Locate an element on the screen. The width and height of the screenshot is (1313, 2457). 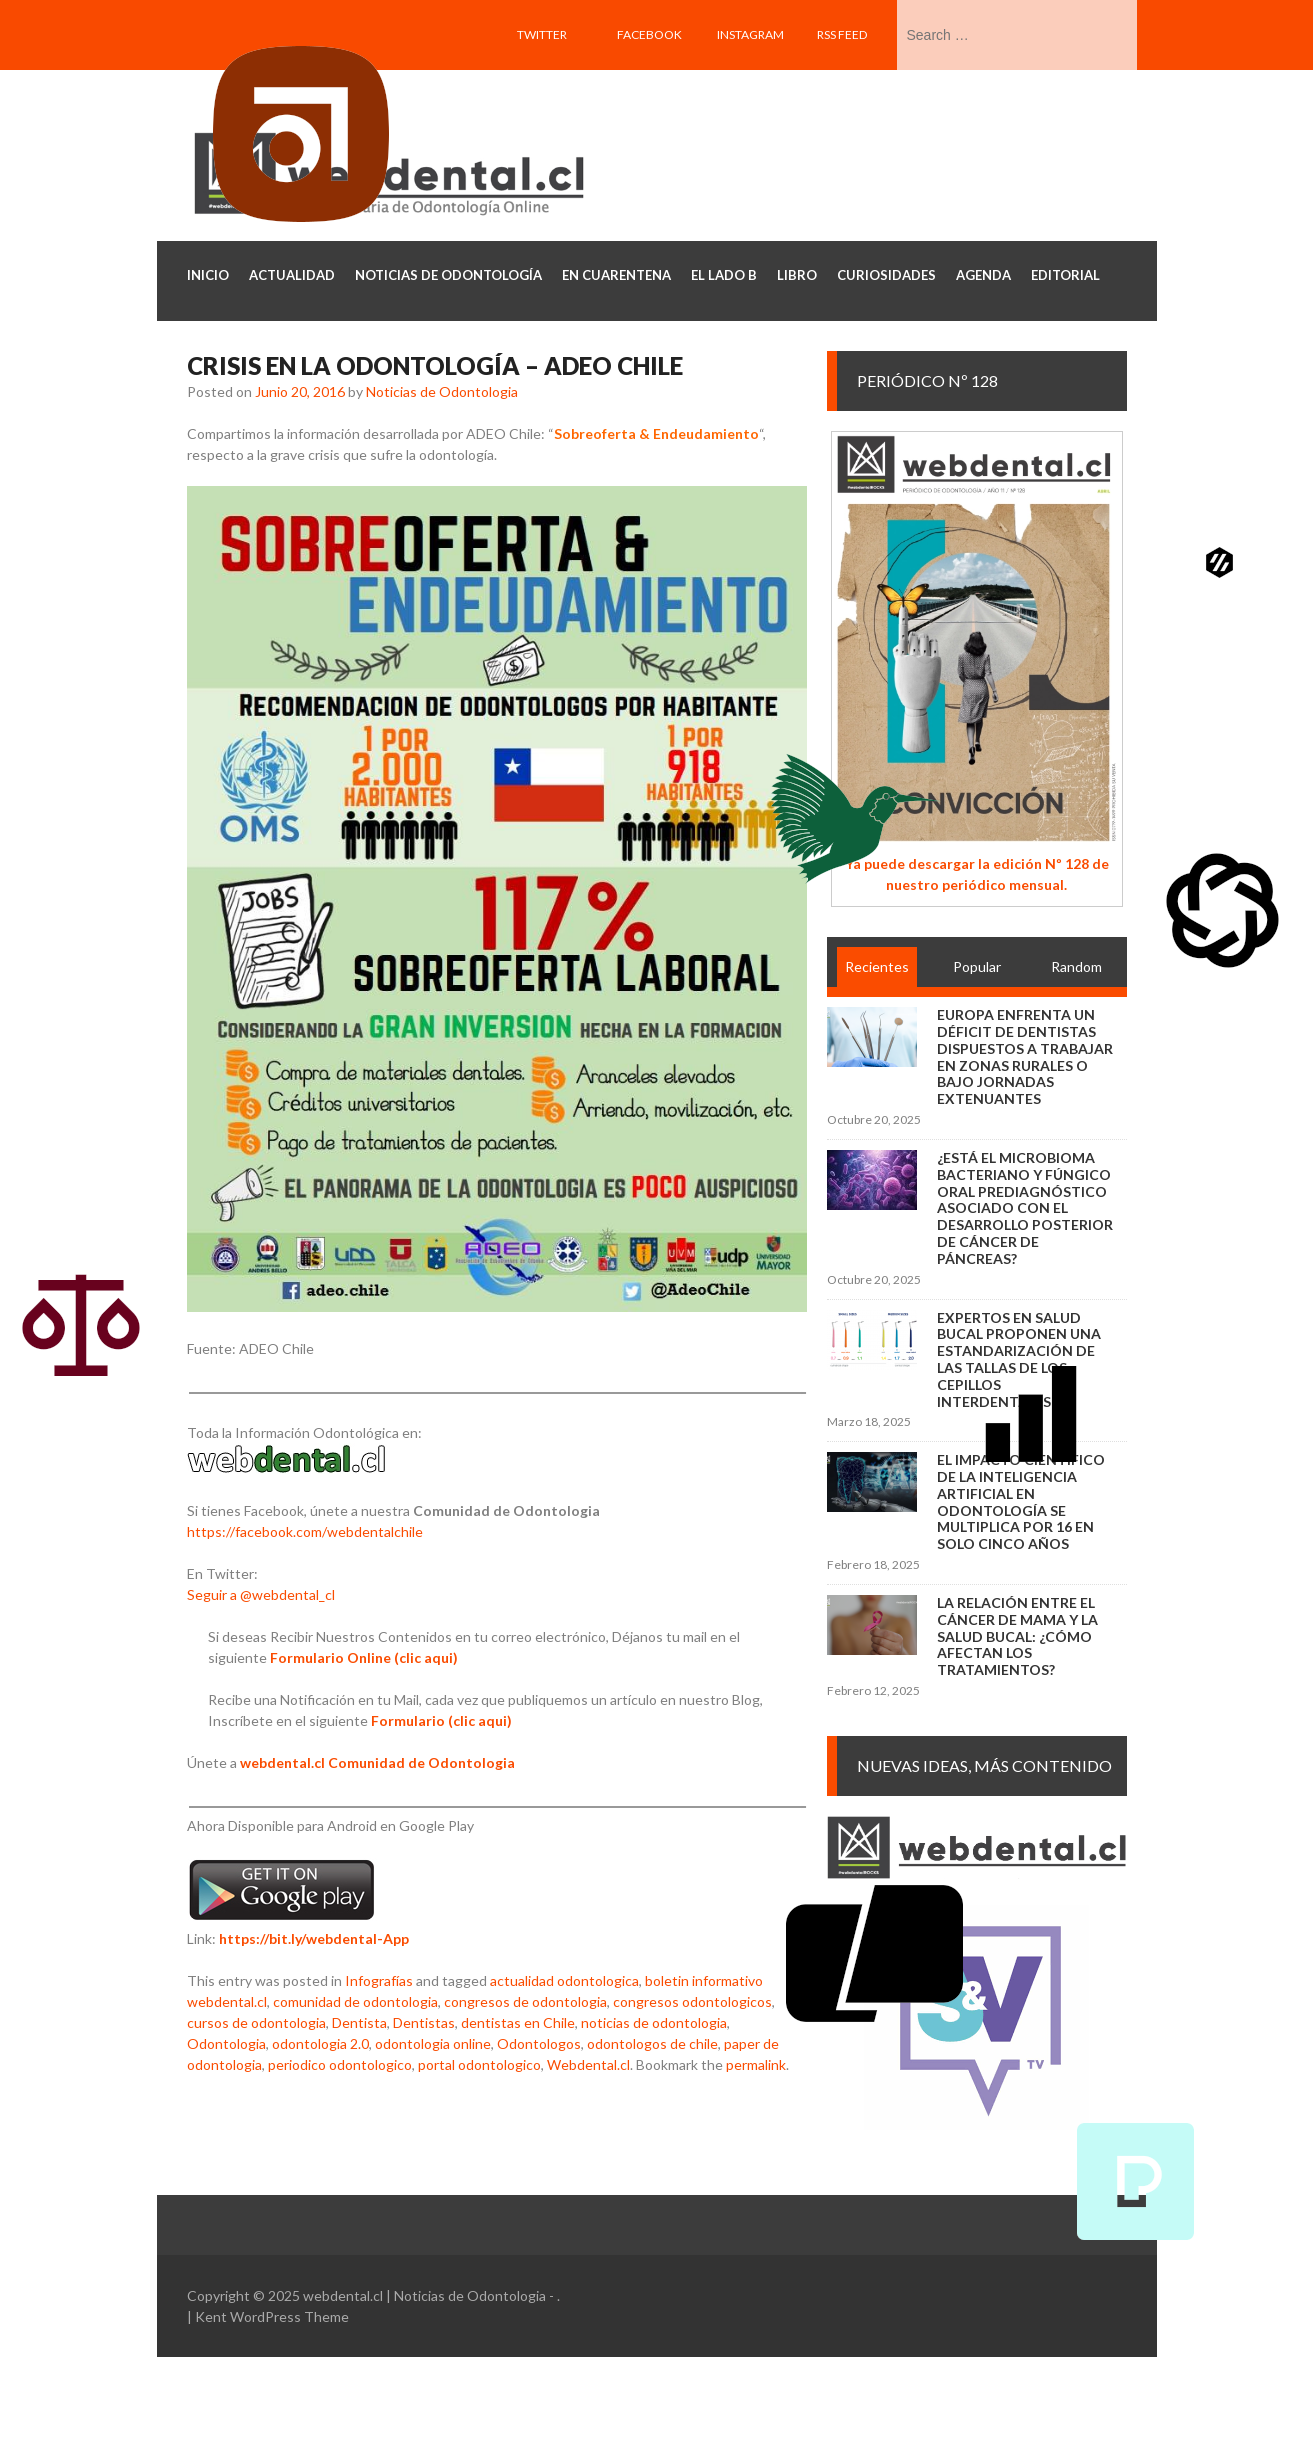
OpenAI logo is located at coordinates (1222, 910).